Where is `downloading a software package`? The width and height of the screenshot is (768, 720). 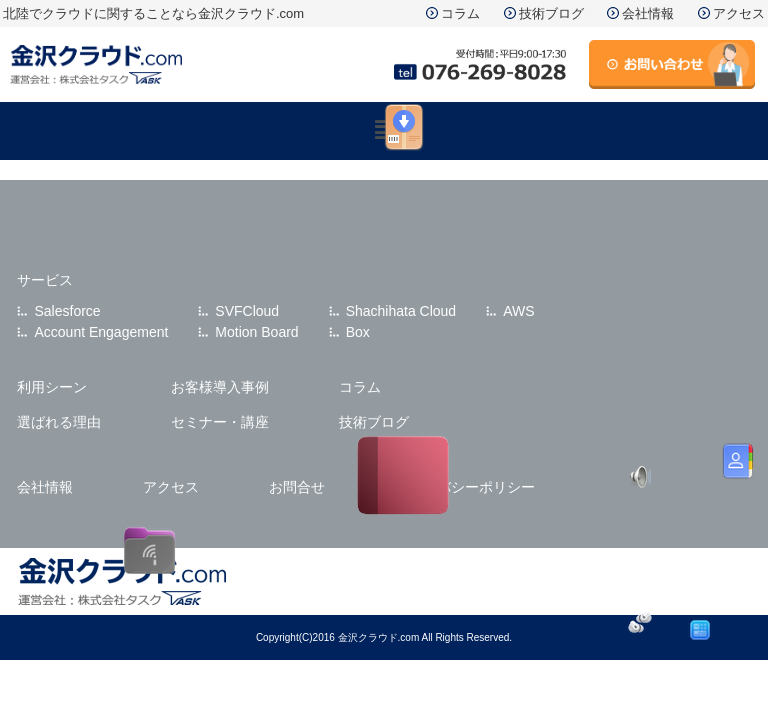
downloading a software package is located at coordinates (404, 127).